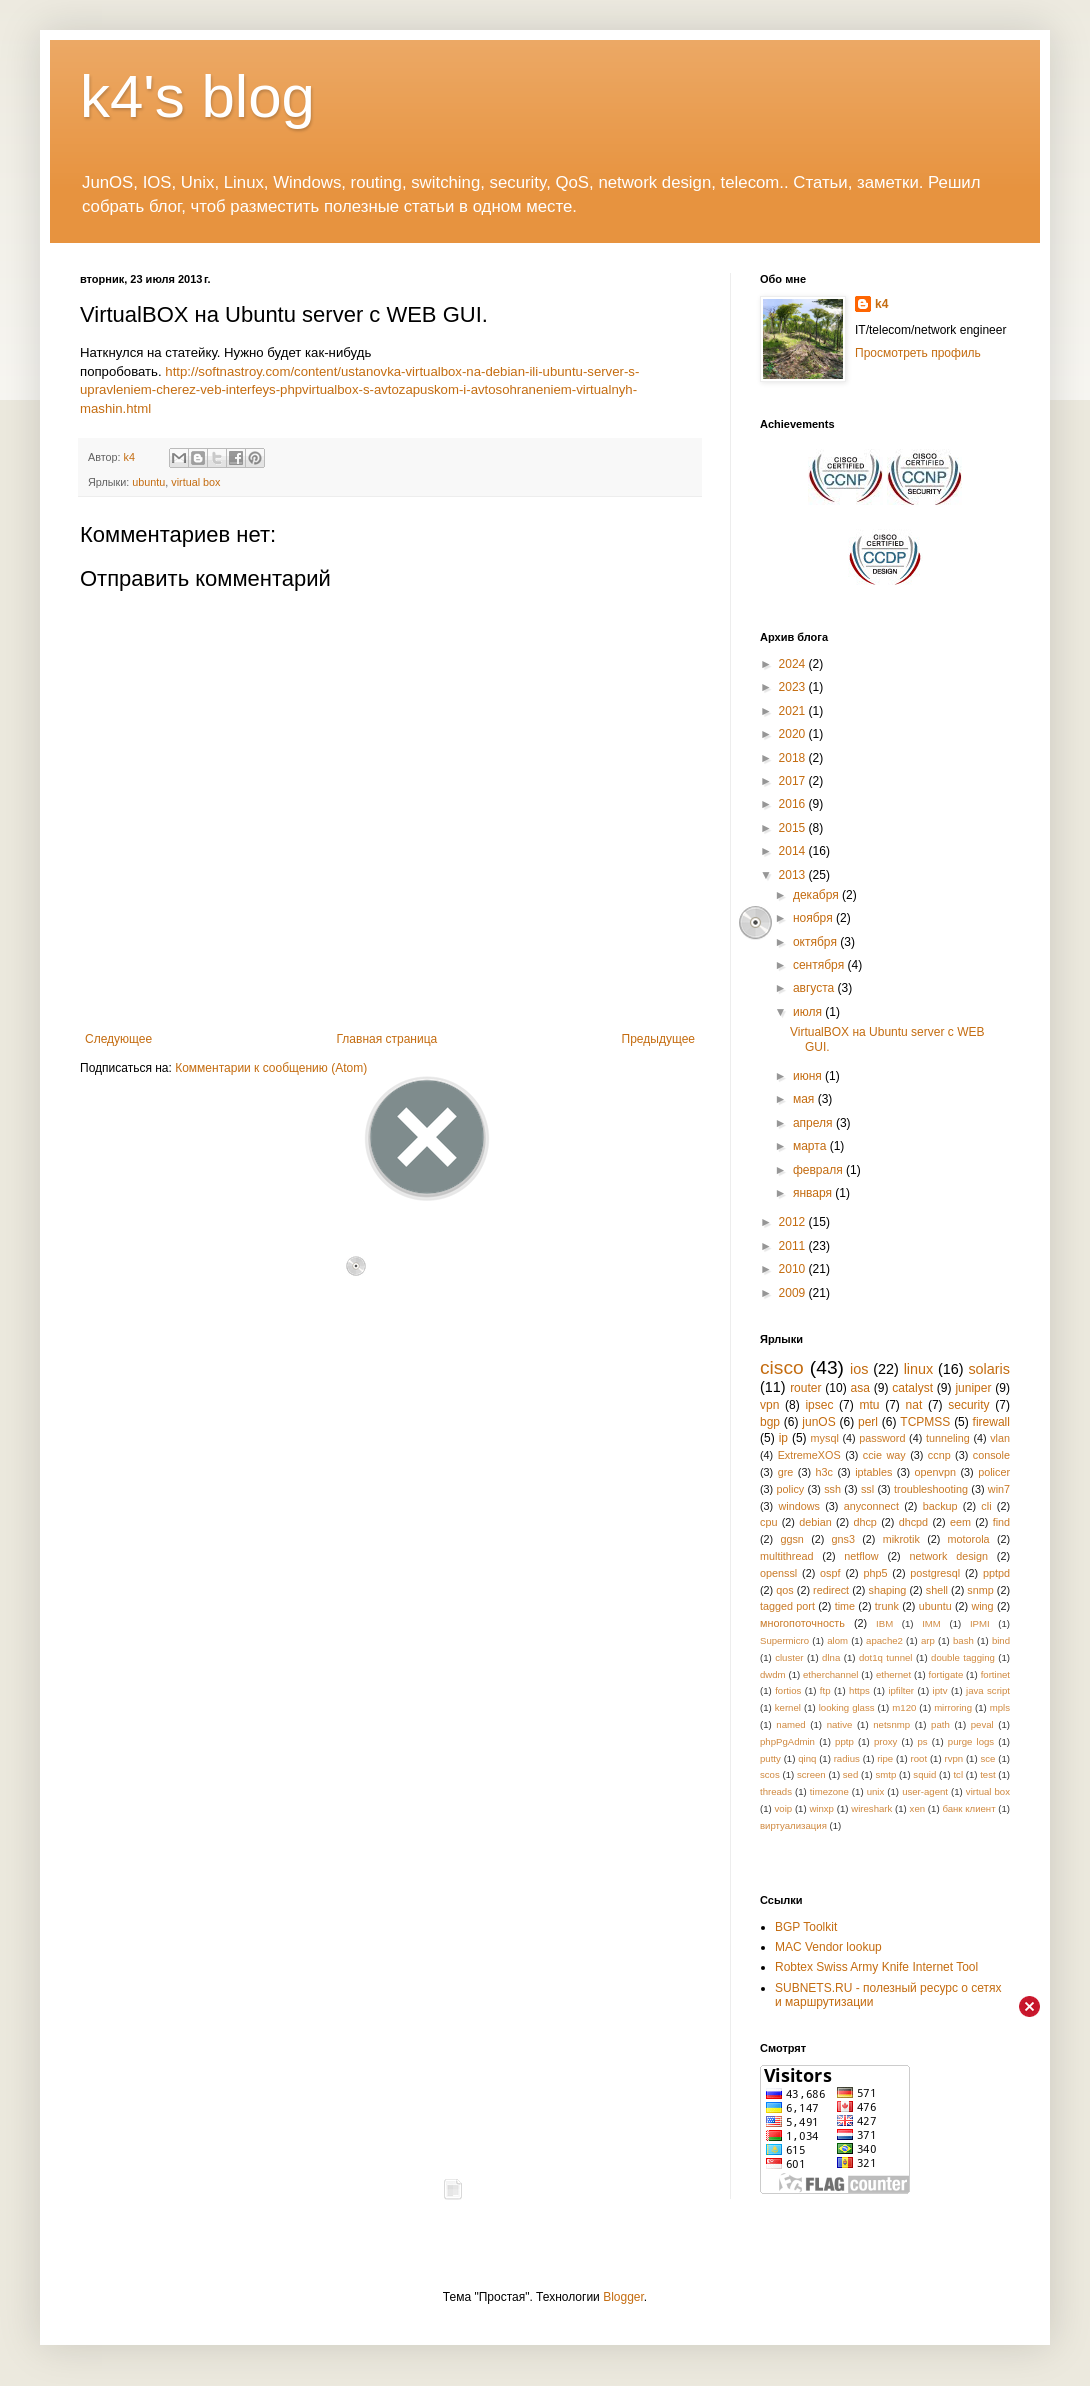  Describe the element at coordinates (356, 1266) in the screenshot. I see `indicates a CD-R or writable disc drive` at that location.